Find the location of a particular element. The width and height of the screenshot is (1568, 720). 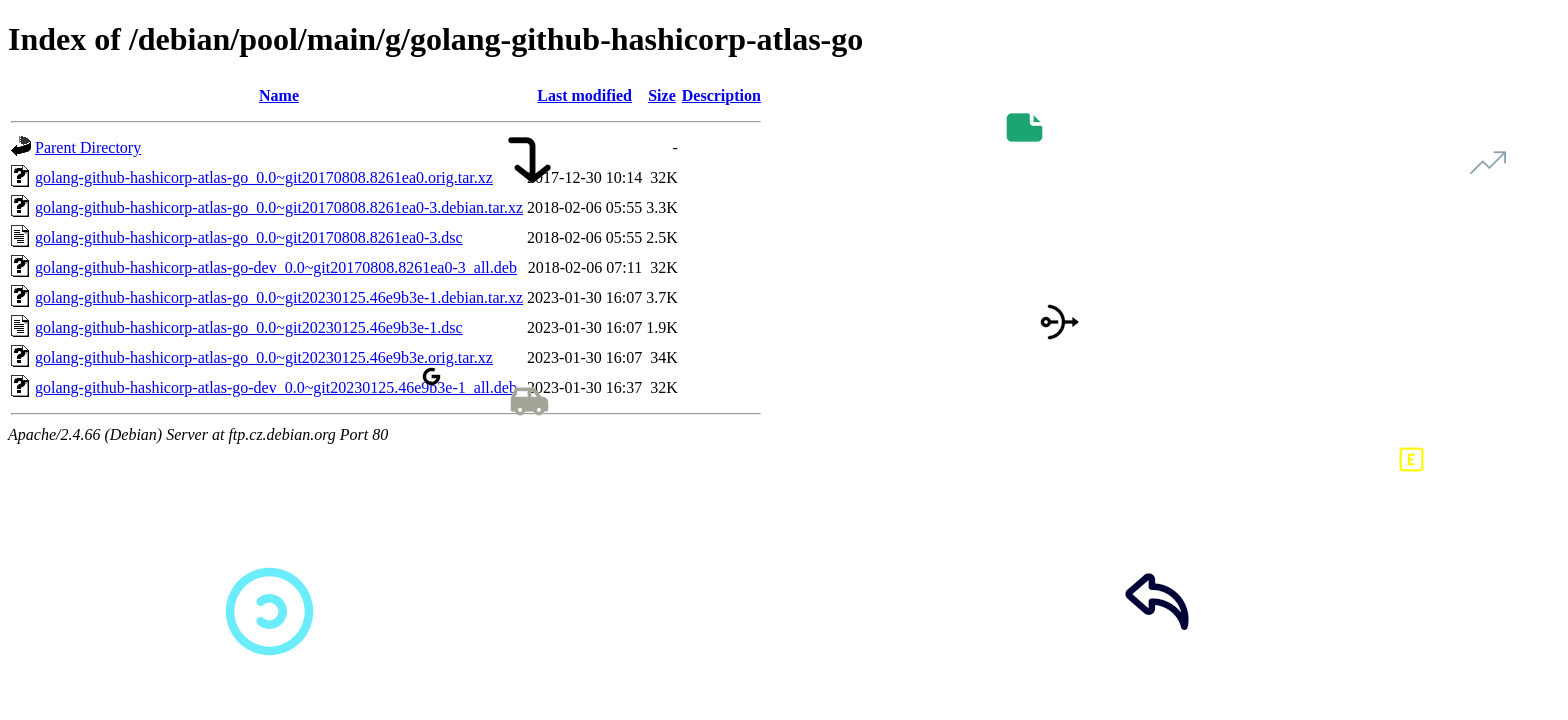

navigate to the next line or section below is located at coordinates (529, 158).